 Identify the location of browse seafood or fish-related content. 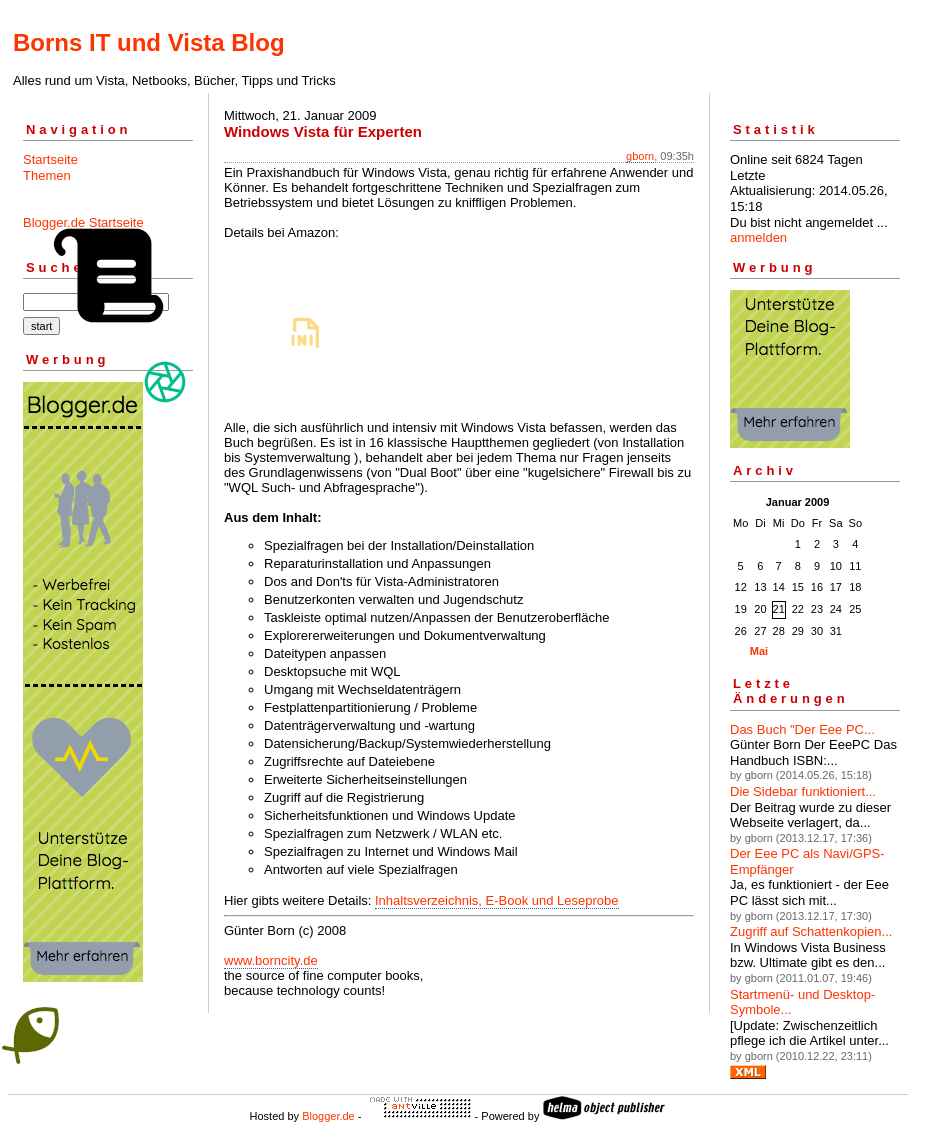
(32, 1033).